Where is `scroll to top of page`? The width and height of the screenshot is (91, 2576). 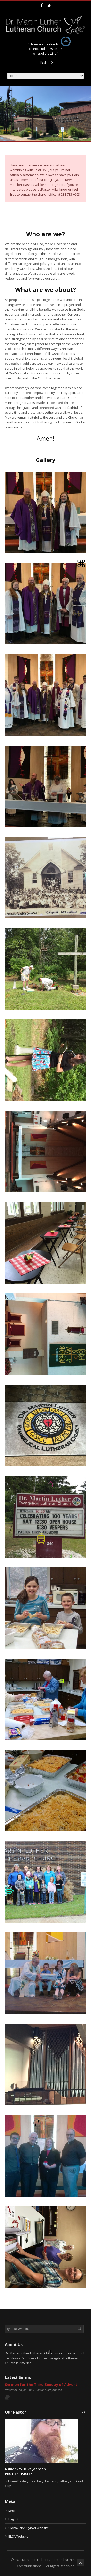 scroll to top of page is located at coordinates (66, 41).